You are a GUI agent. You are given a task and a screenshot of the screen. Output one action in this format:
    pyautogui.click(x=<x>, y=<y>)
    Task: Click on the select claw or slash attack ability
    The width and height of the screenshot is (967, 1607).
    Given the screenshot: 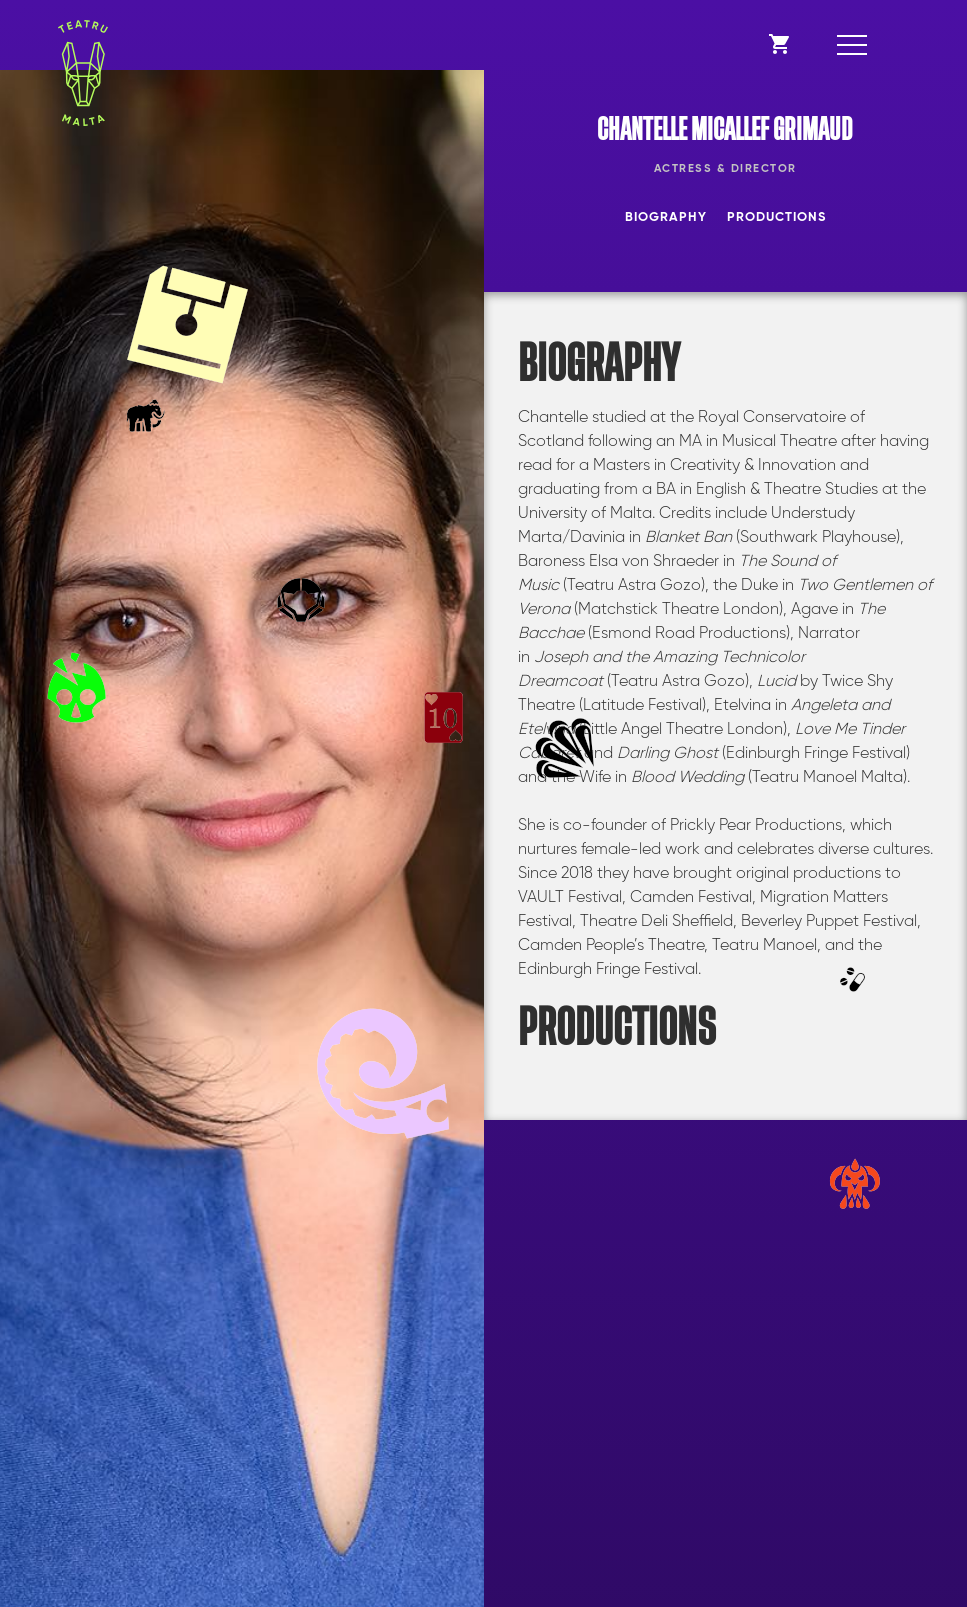 What is the action you would take?
    pyautogui.click(x=565, y=748)
    